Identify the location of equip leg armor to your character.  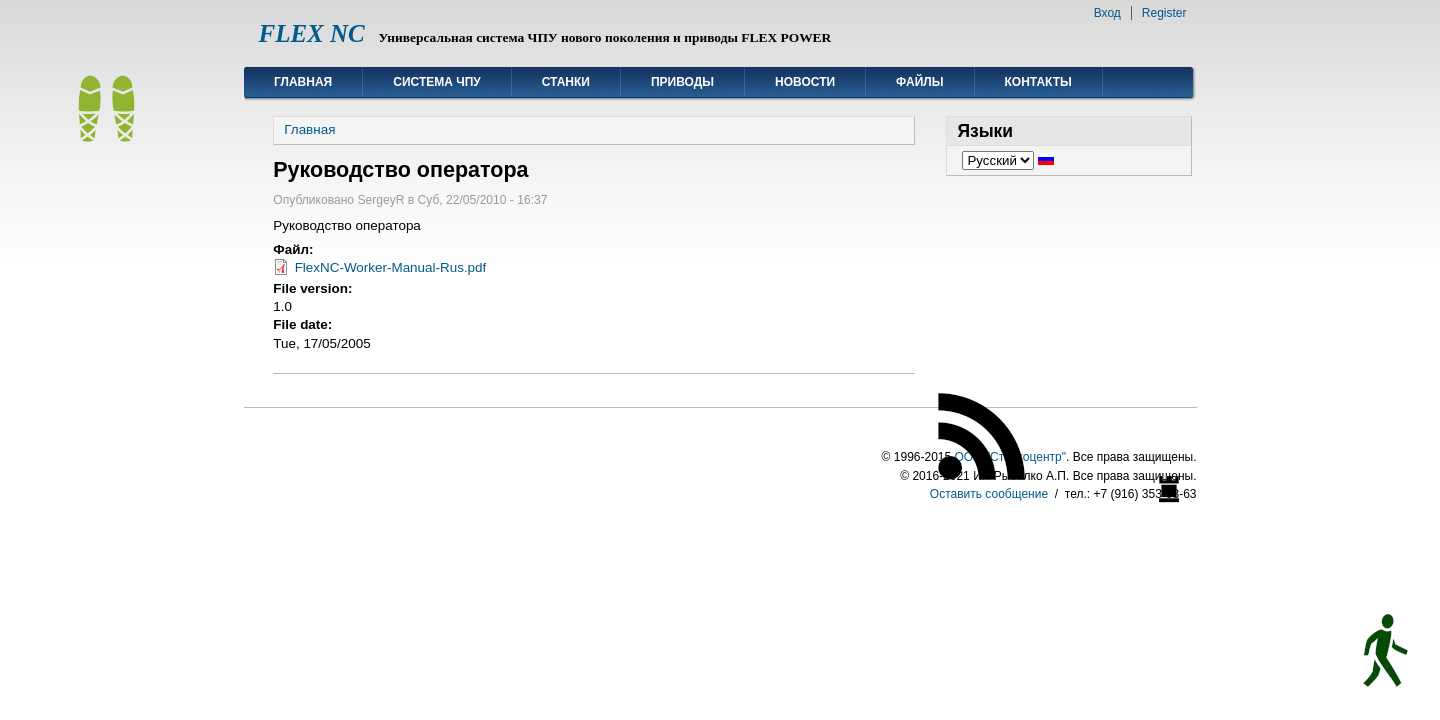
(106, 107).